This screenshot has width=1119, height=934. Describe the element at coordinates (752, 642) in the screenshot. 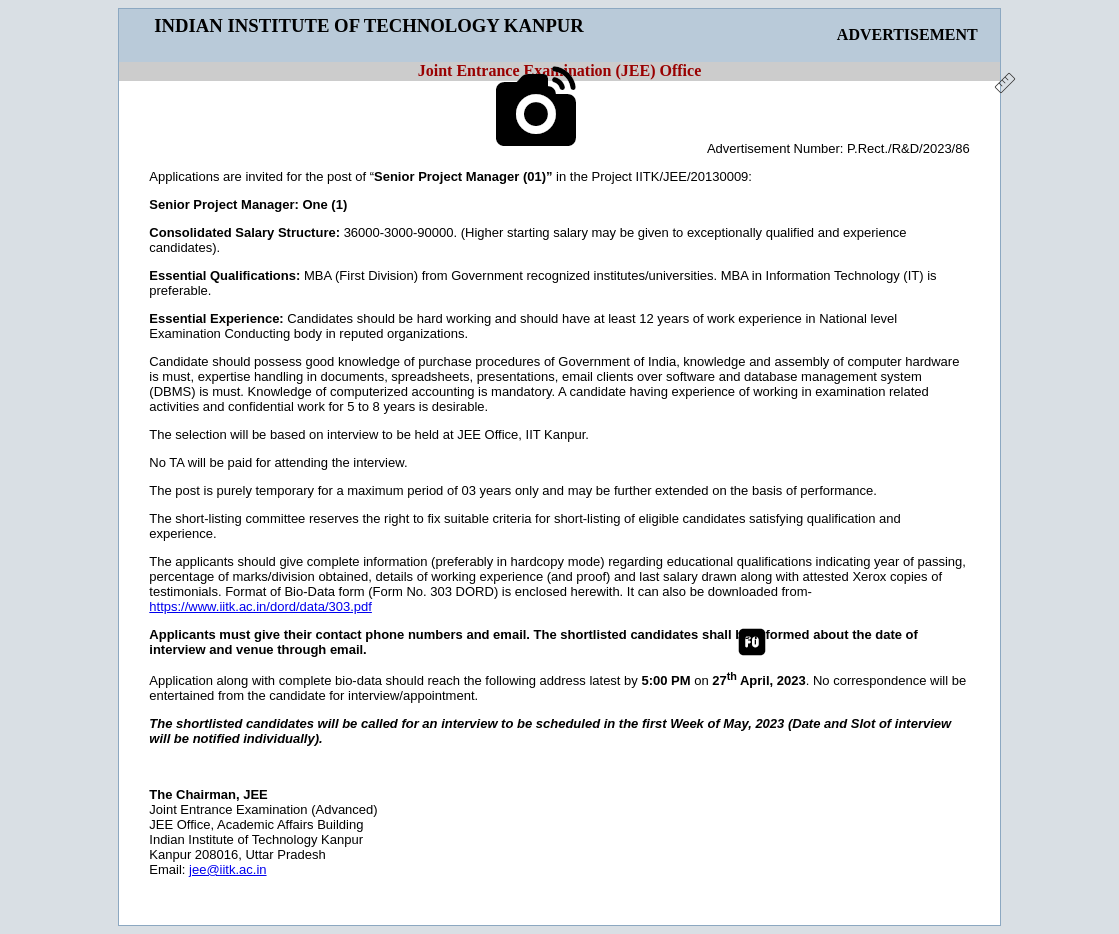

I see `select F0 keyboard shortcut or function key` at that location.